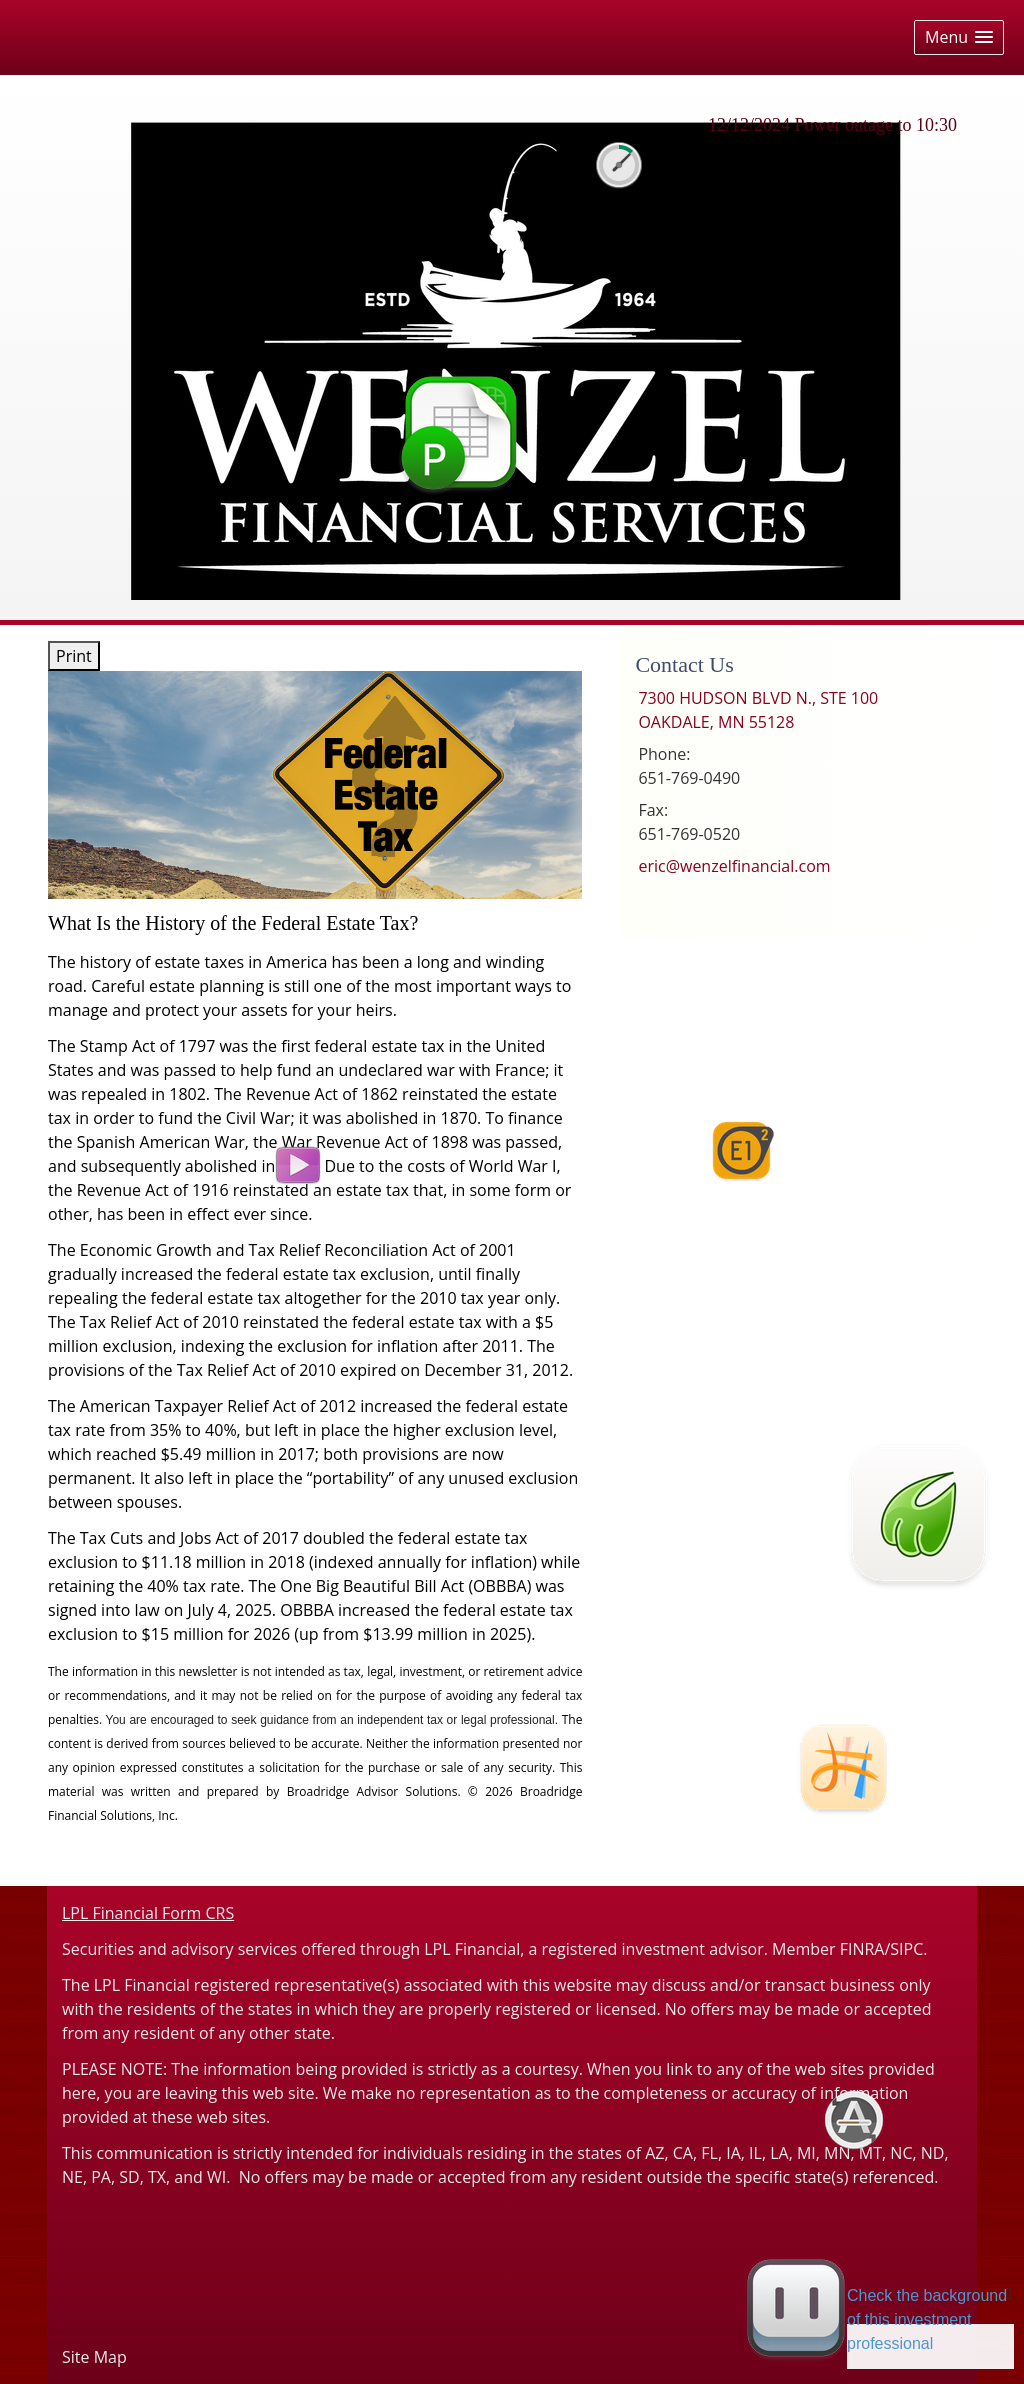  What do you see at coordinates (796, 2308) in the screenshot?
I see `open aseprite pixel art editor` at bounding box center [796, 2308].